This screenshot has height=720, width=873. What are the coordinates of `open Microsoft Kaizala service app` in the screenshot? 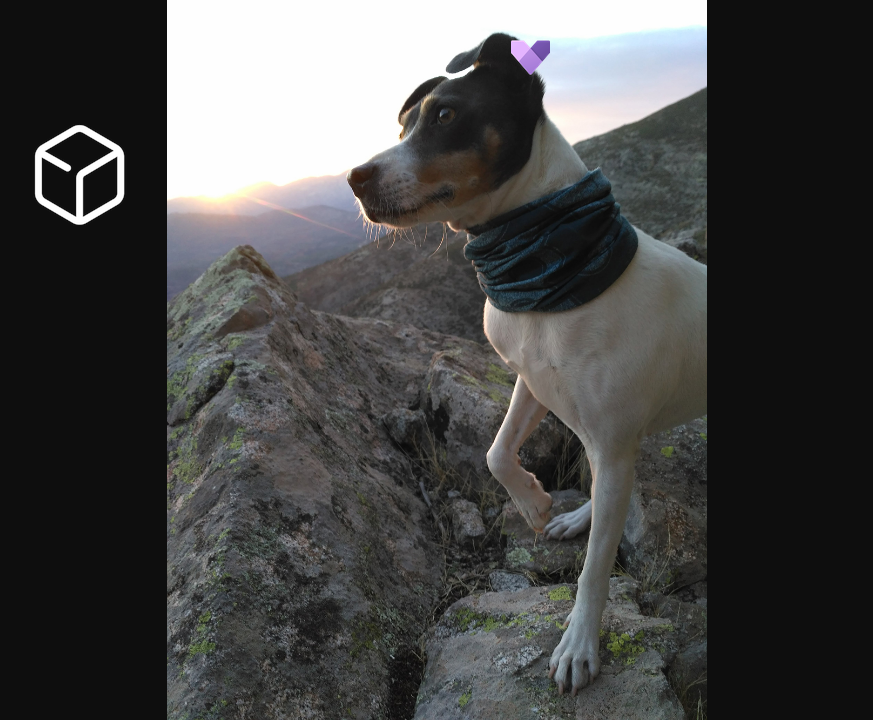 It's located at (530, 57).